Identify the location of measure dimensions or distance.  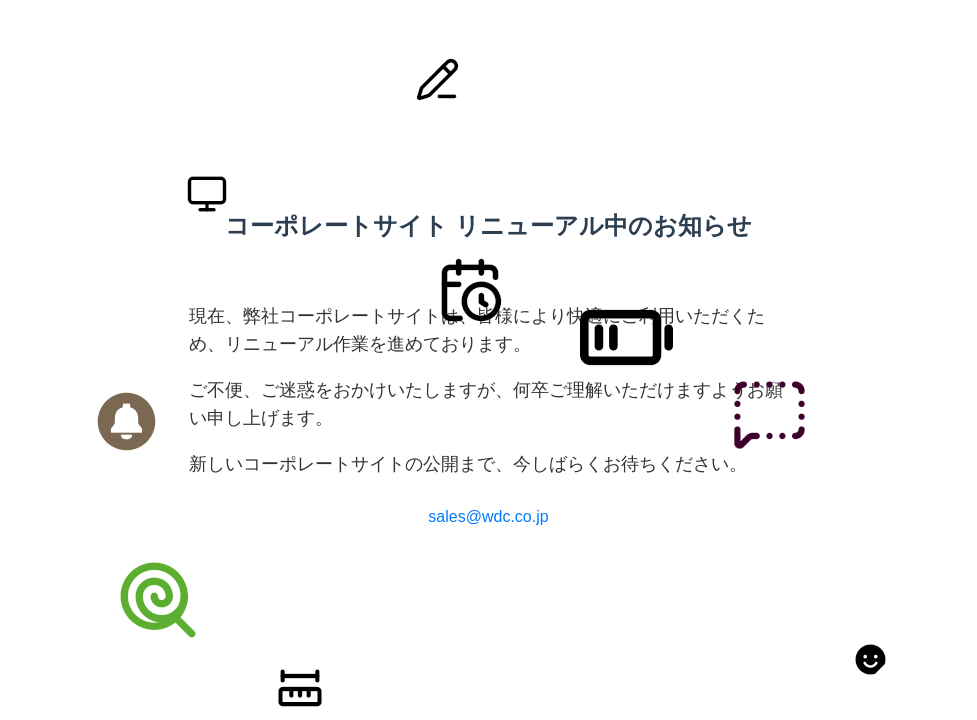
(300, 689).